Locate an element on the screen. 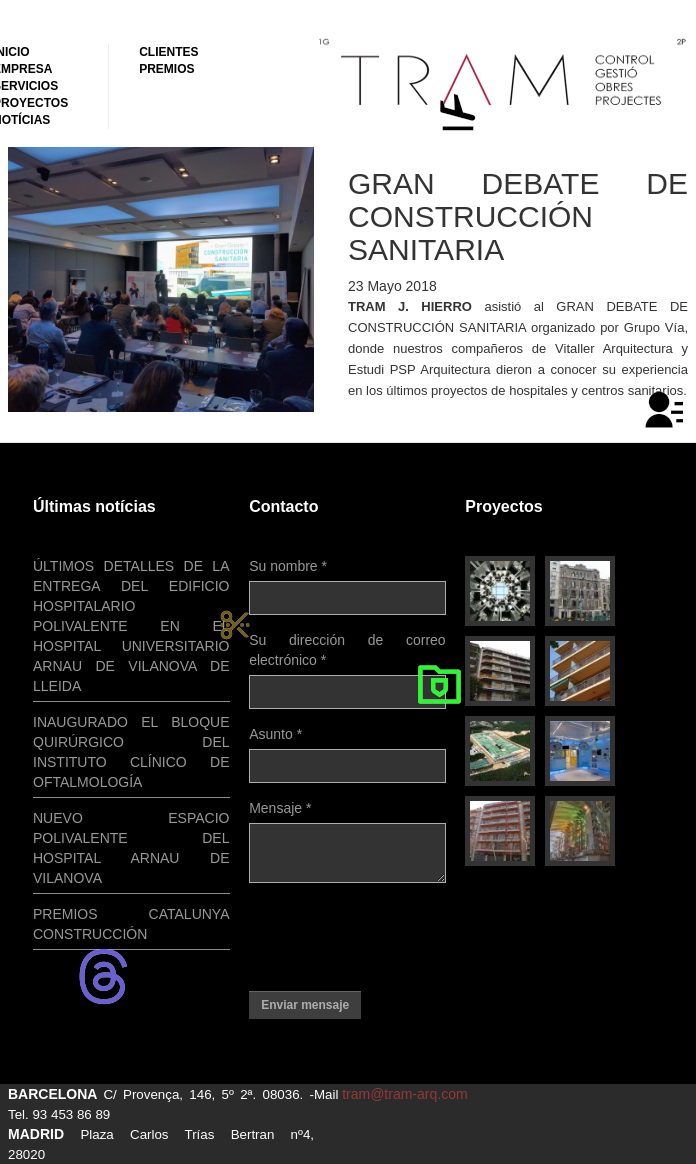 The width and height of the screenshot is (696, 1164). open the Threads app is located at coordinates (103, 976).